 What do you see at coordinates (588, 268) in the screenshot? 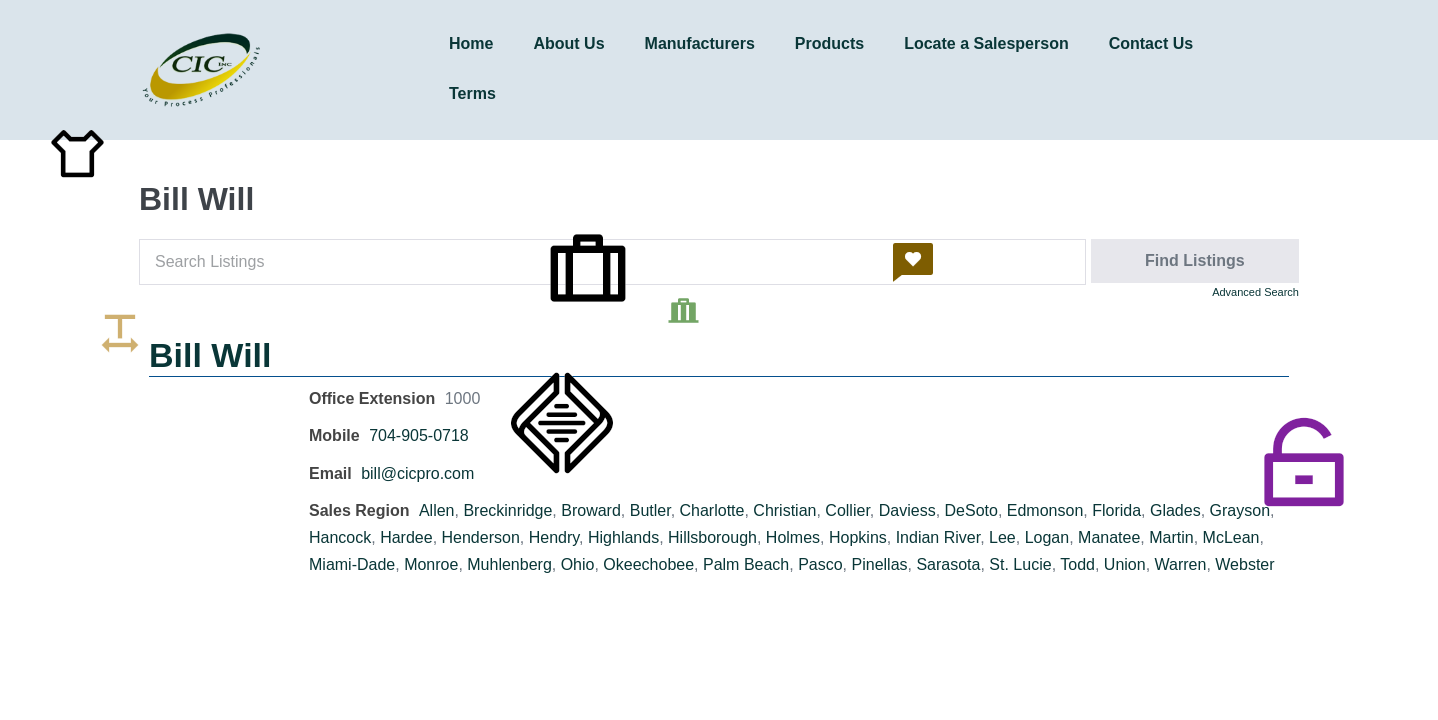
I see `access travel or trip planning features` at bounding box center [588, 268].